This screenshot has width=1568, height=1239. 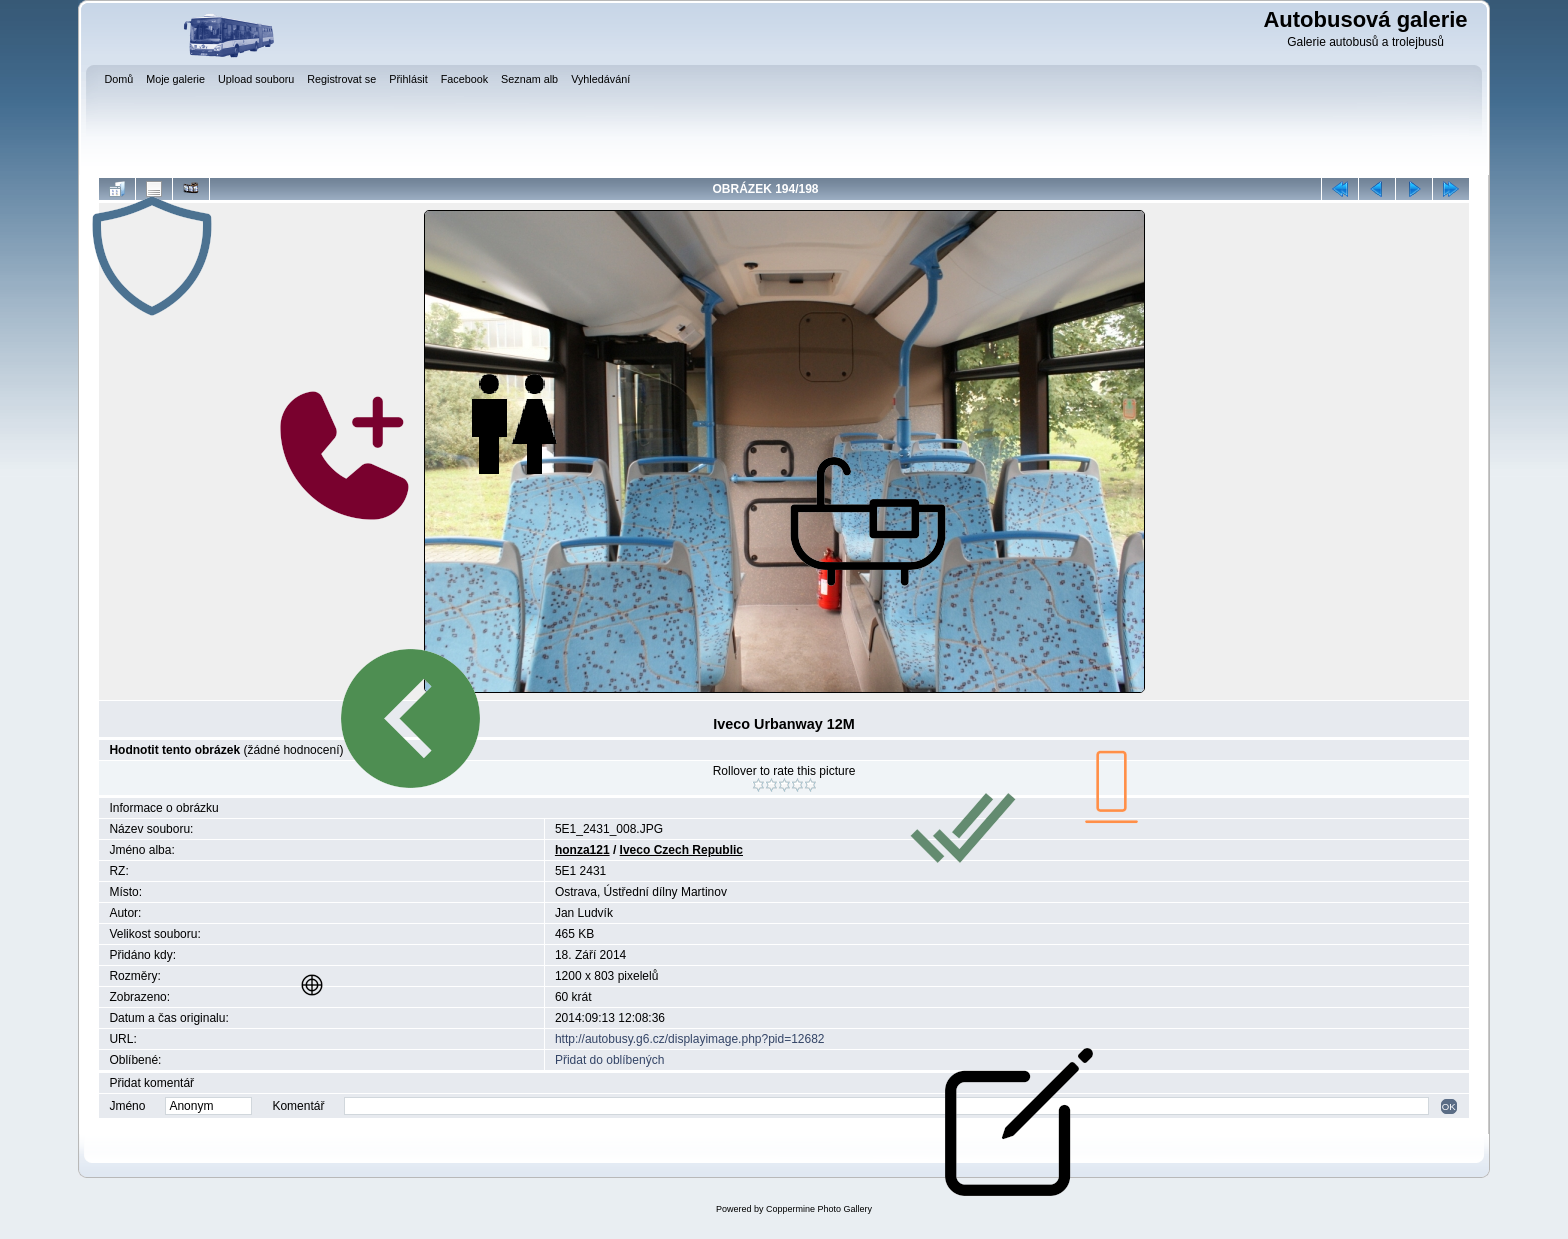 I want to click on add a new contact, so click(x=347, y=453).